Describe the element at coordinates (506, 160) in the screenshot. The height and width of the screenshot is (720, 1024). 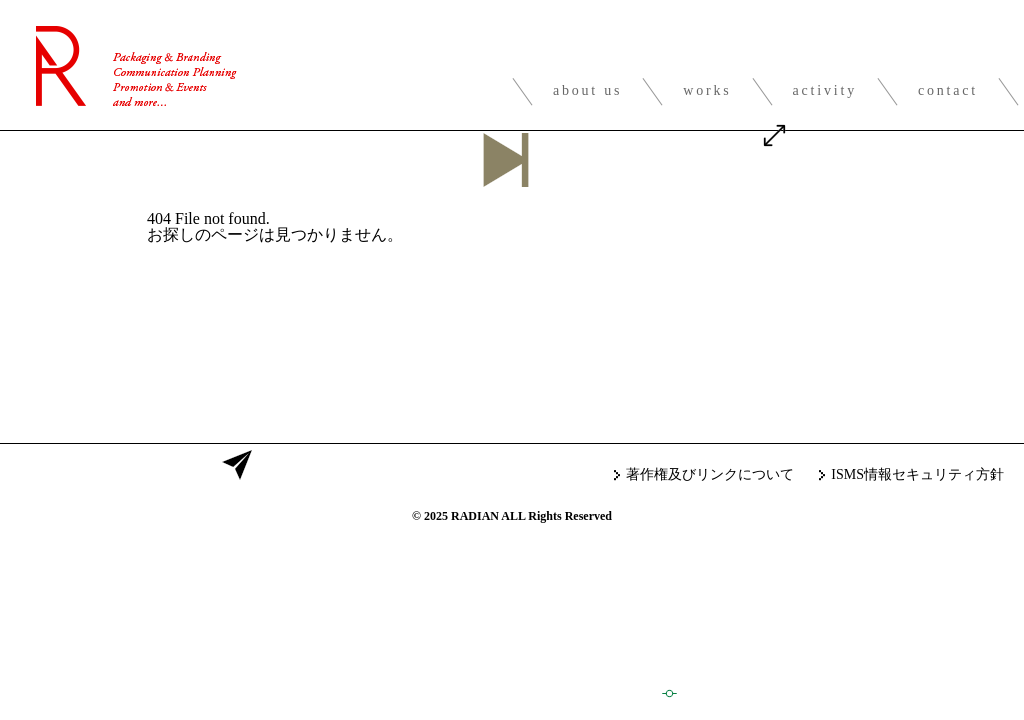
I see `skip to the next track` at that location.